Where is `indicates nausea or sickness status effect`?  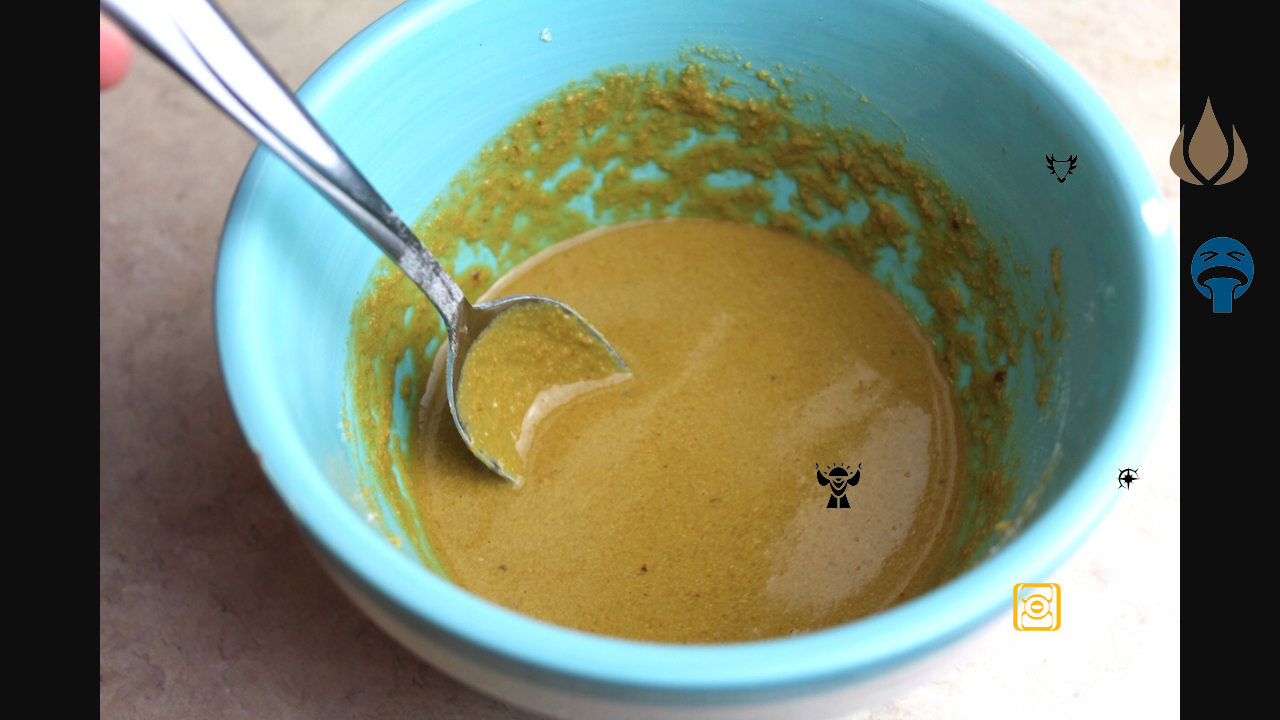
indicates nausea or sickness status effect is located at coordinates (1222, 274).